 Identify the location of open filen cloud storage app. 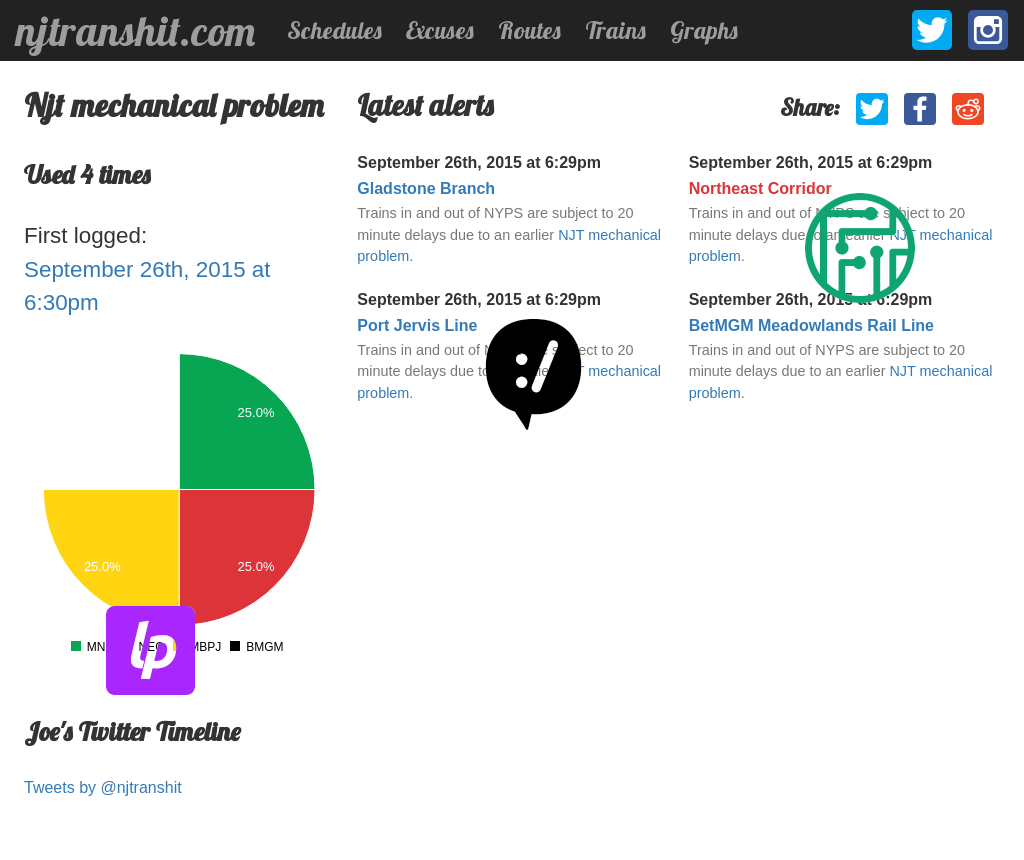
(860, 248).